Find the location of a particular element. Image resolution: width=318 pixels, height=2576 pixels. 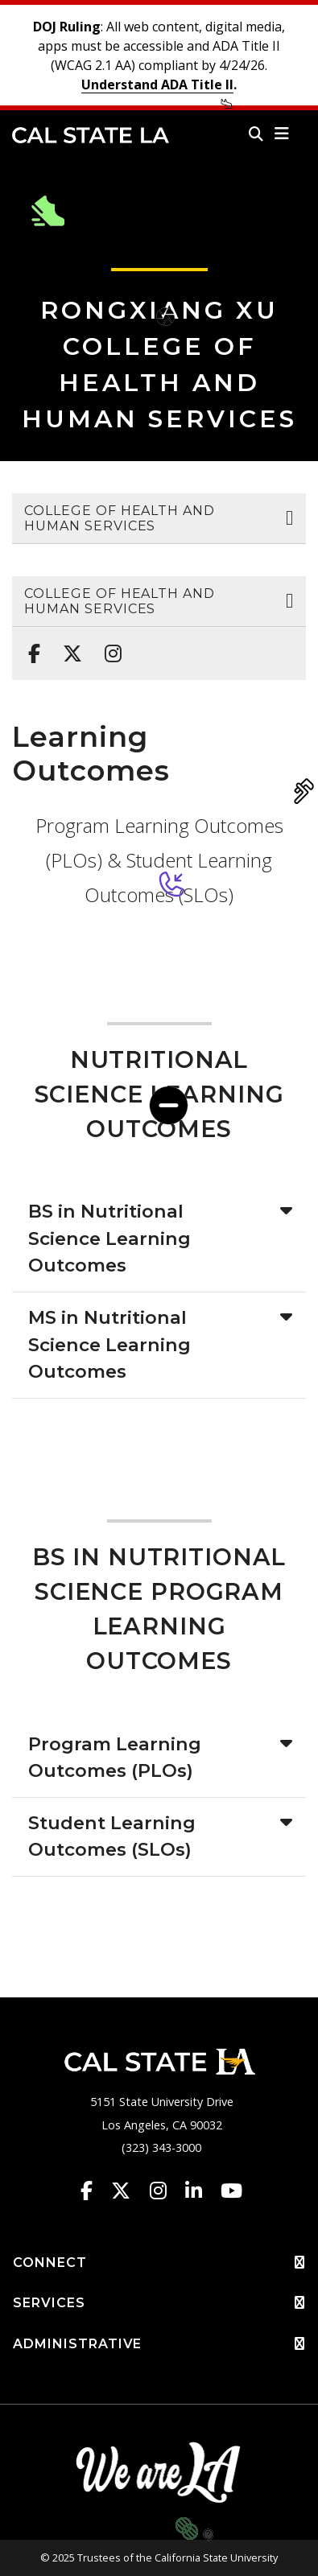

merge or combine selected elements is located at coordinates (187, 2529).